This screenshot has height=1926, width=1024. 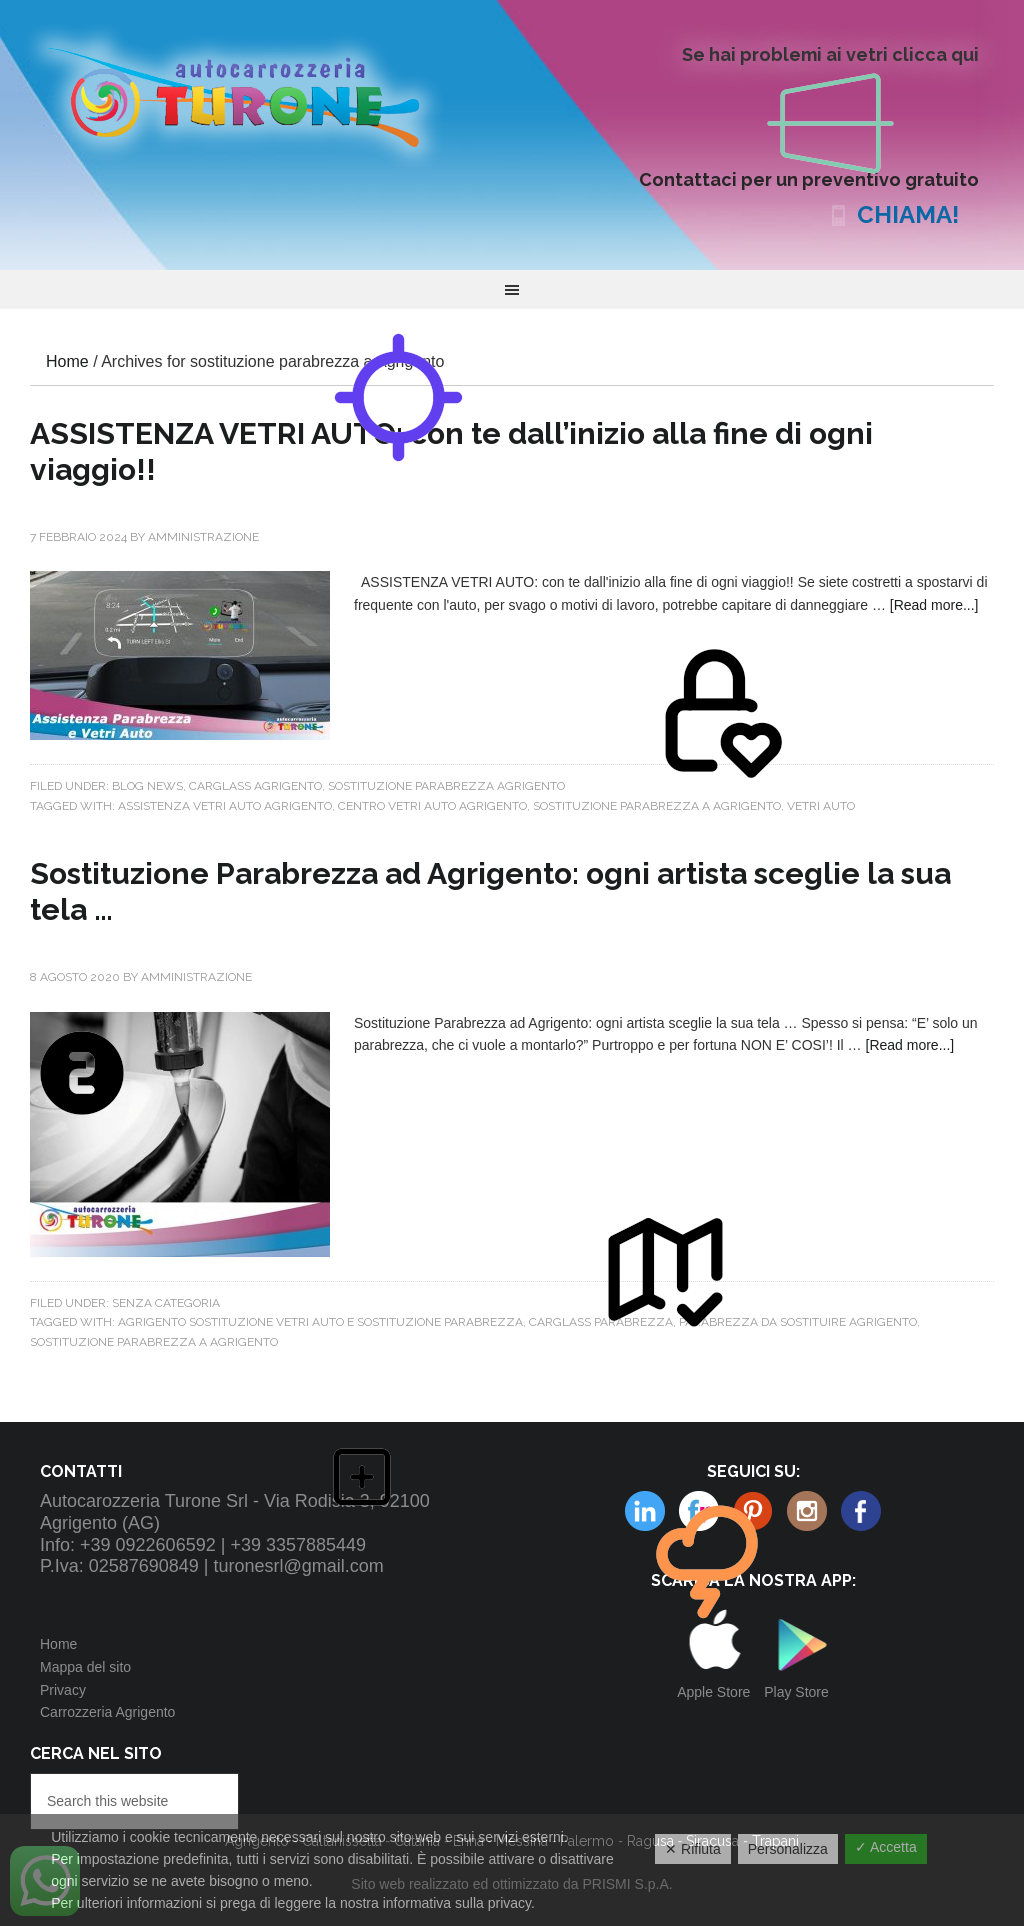 What do you see at coordinates (707, 1560) in the screenshot?
I see `indicates thunderstorm or severe weather conditions` at bounding box center [707, 1560].